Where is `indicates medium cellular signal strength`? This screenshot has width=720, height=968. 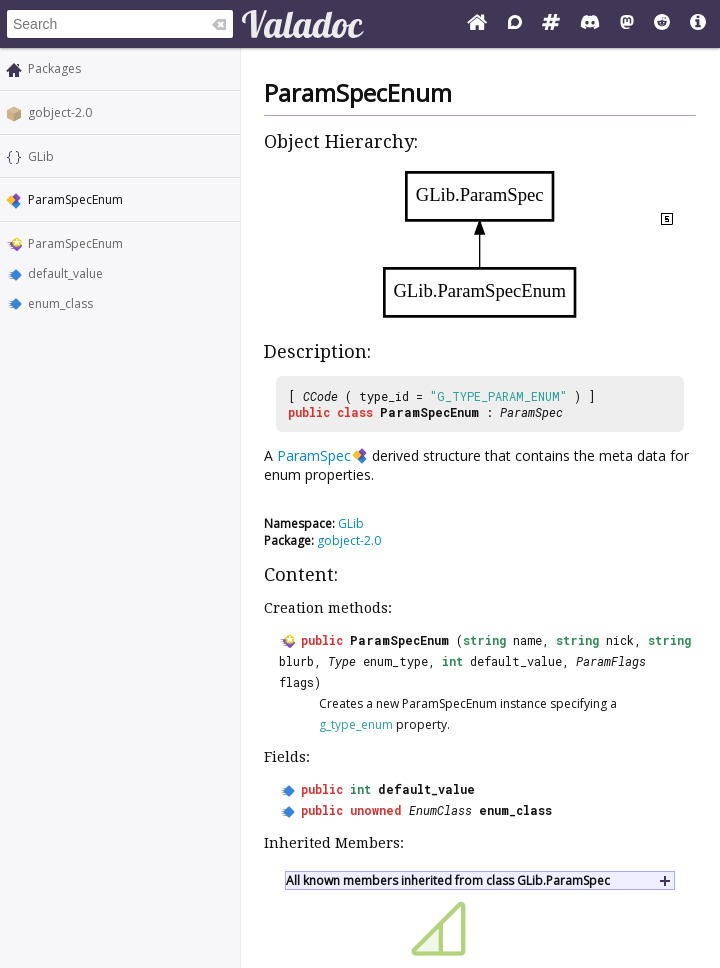
indicates medium cellular signal strength is located at coordinates (443, 931).